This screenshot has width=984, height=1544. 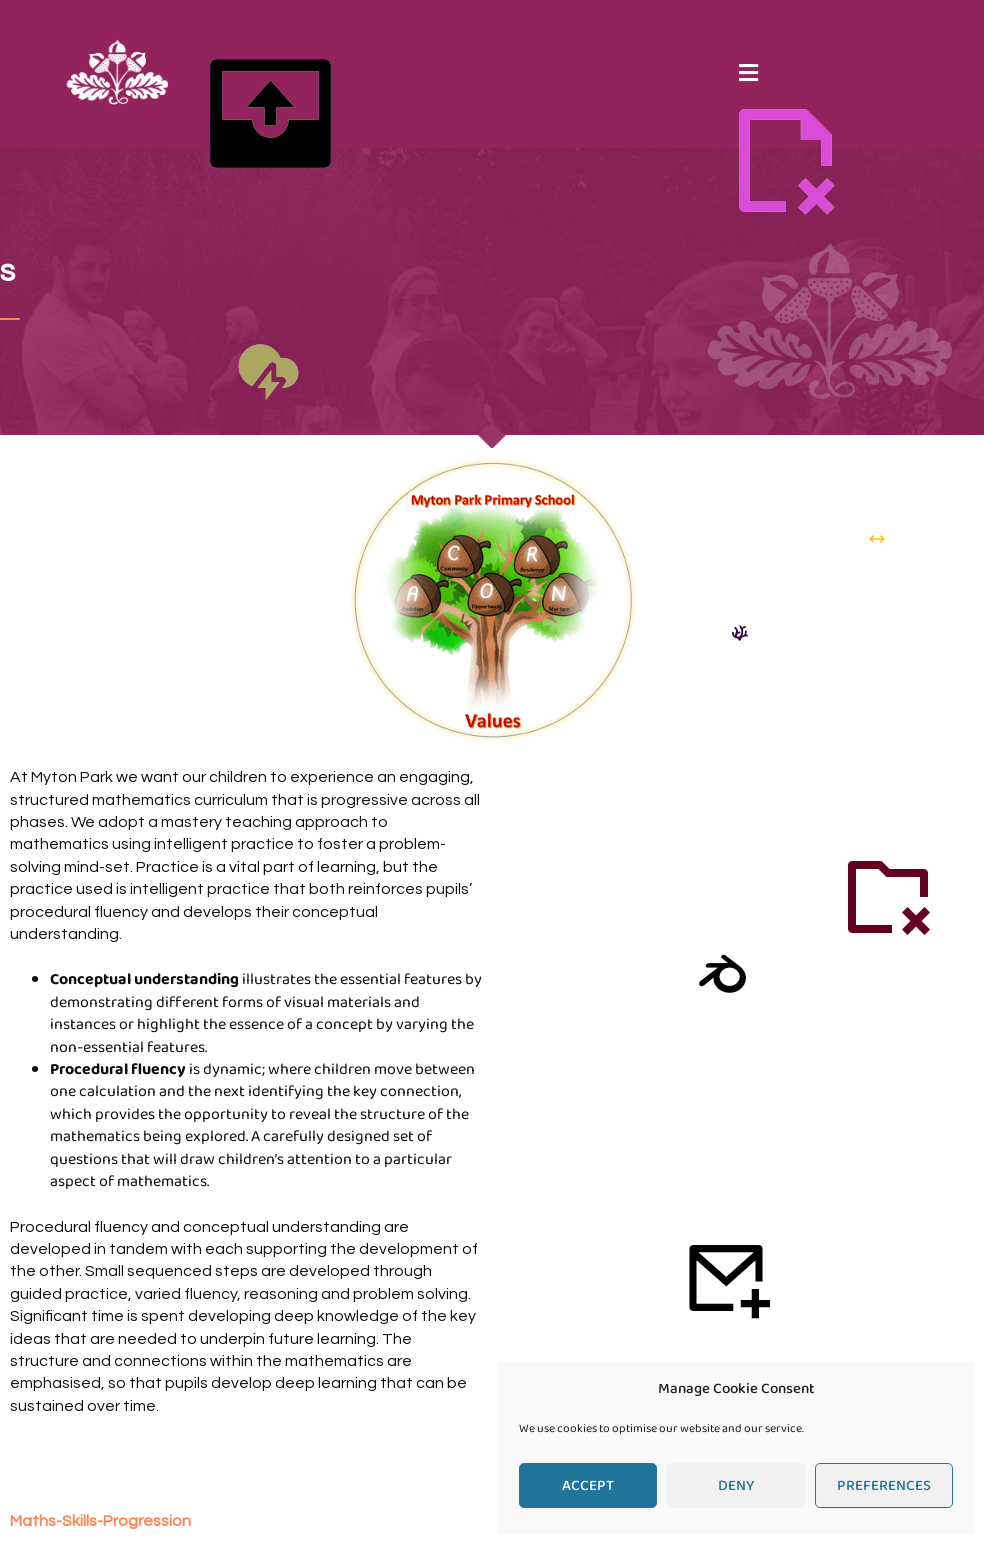 What do you see at coordinates (740, 633) in the screenshot?
I see `open VSCodium application` at bounding box center [740, 633].